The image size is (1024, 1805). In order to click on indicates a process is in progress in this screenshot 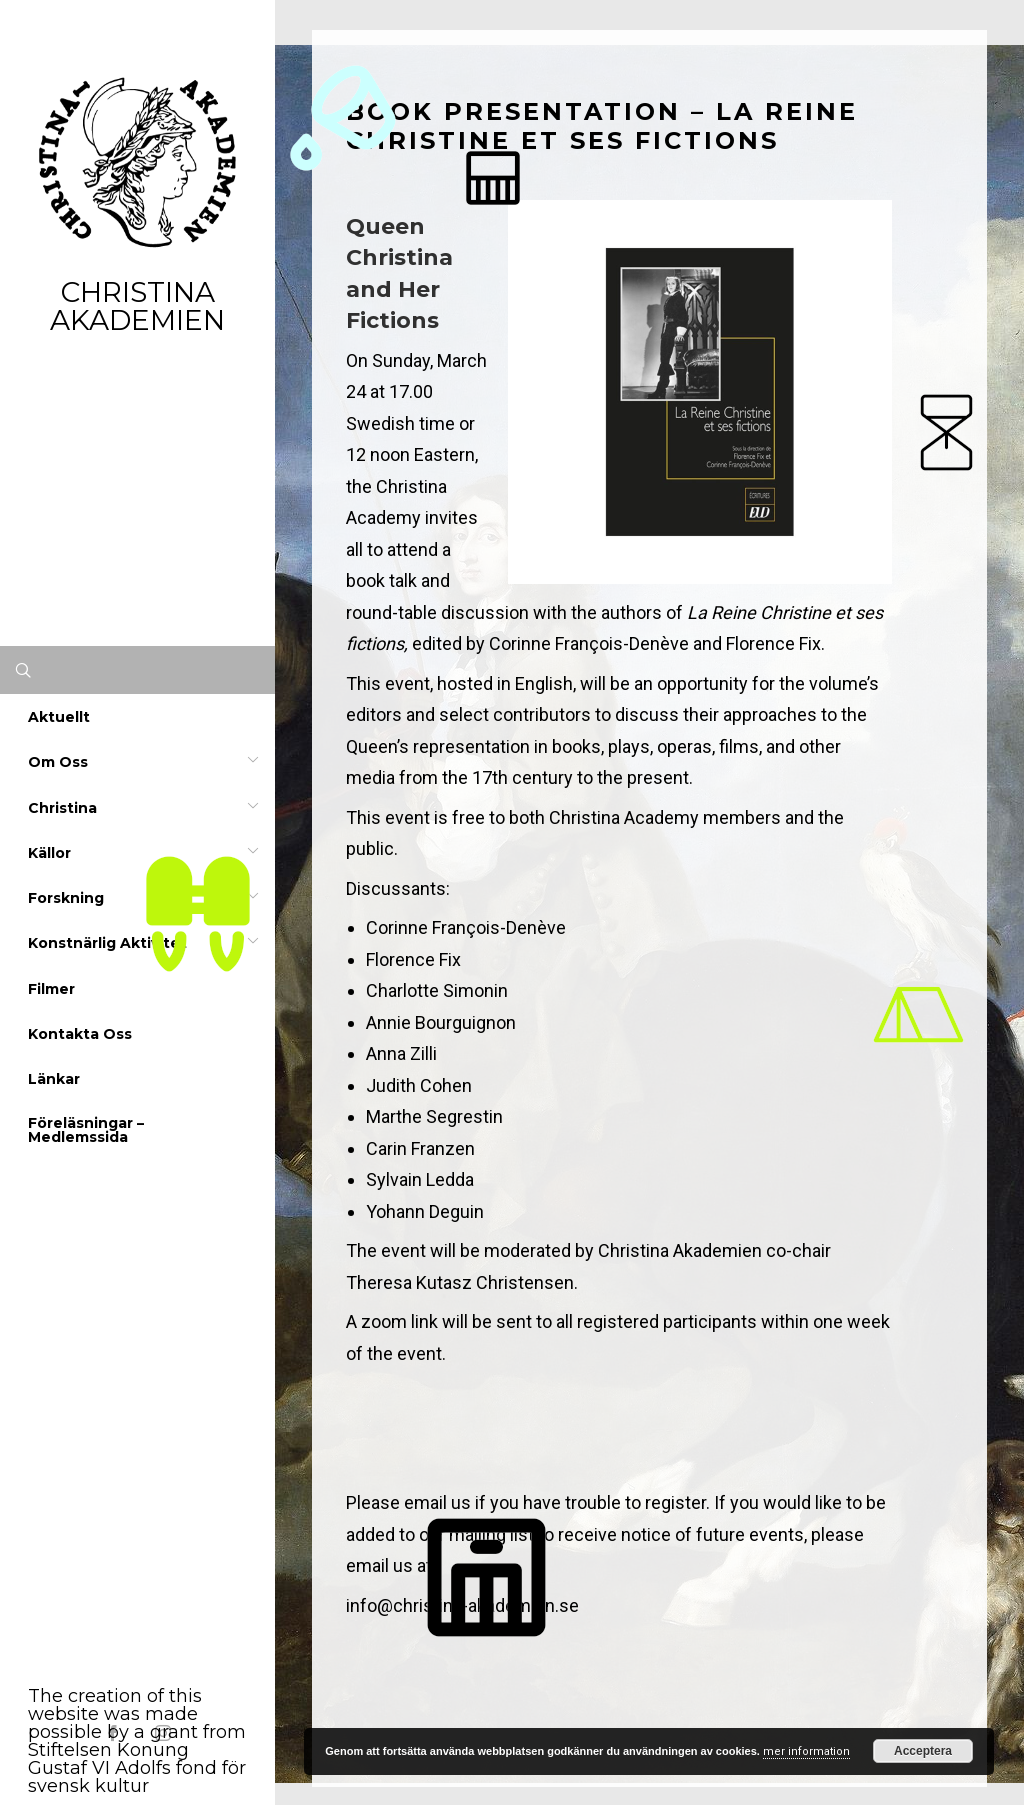, I will do `click(946, 432)`.